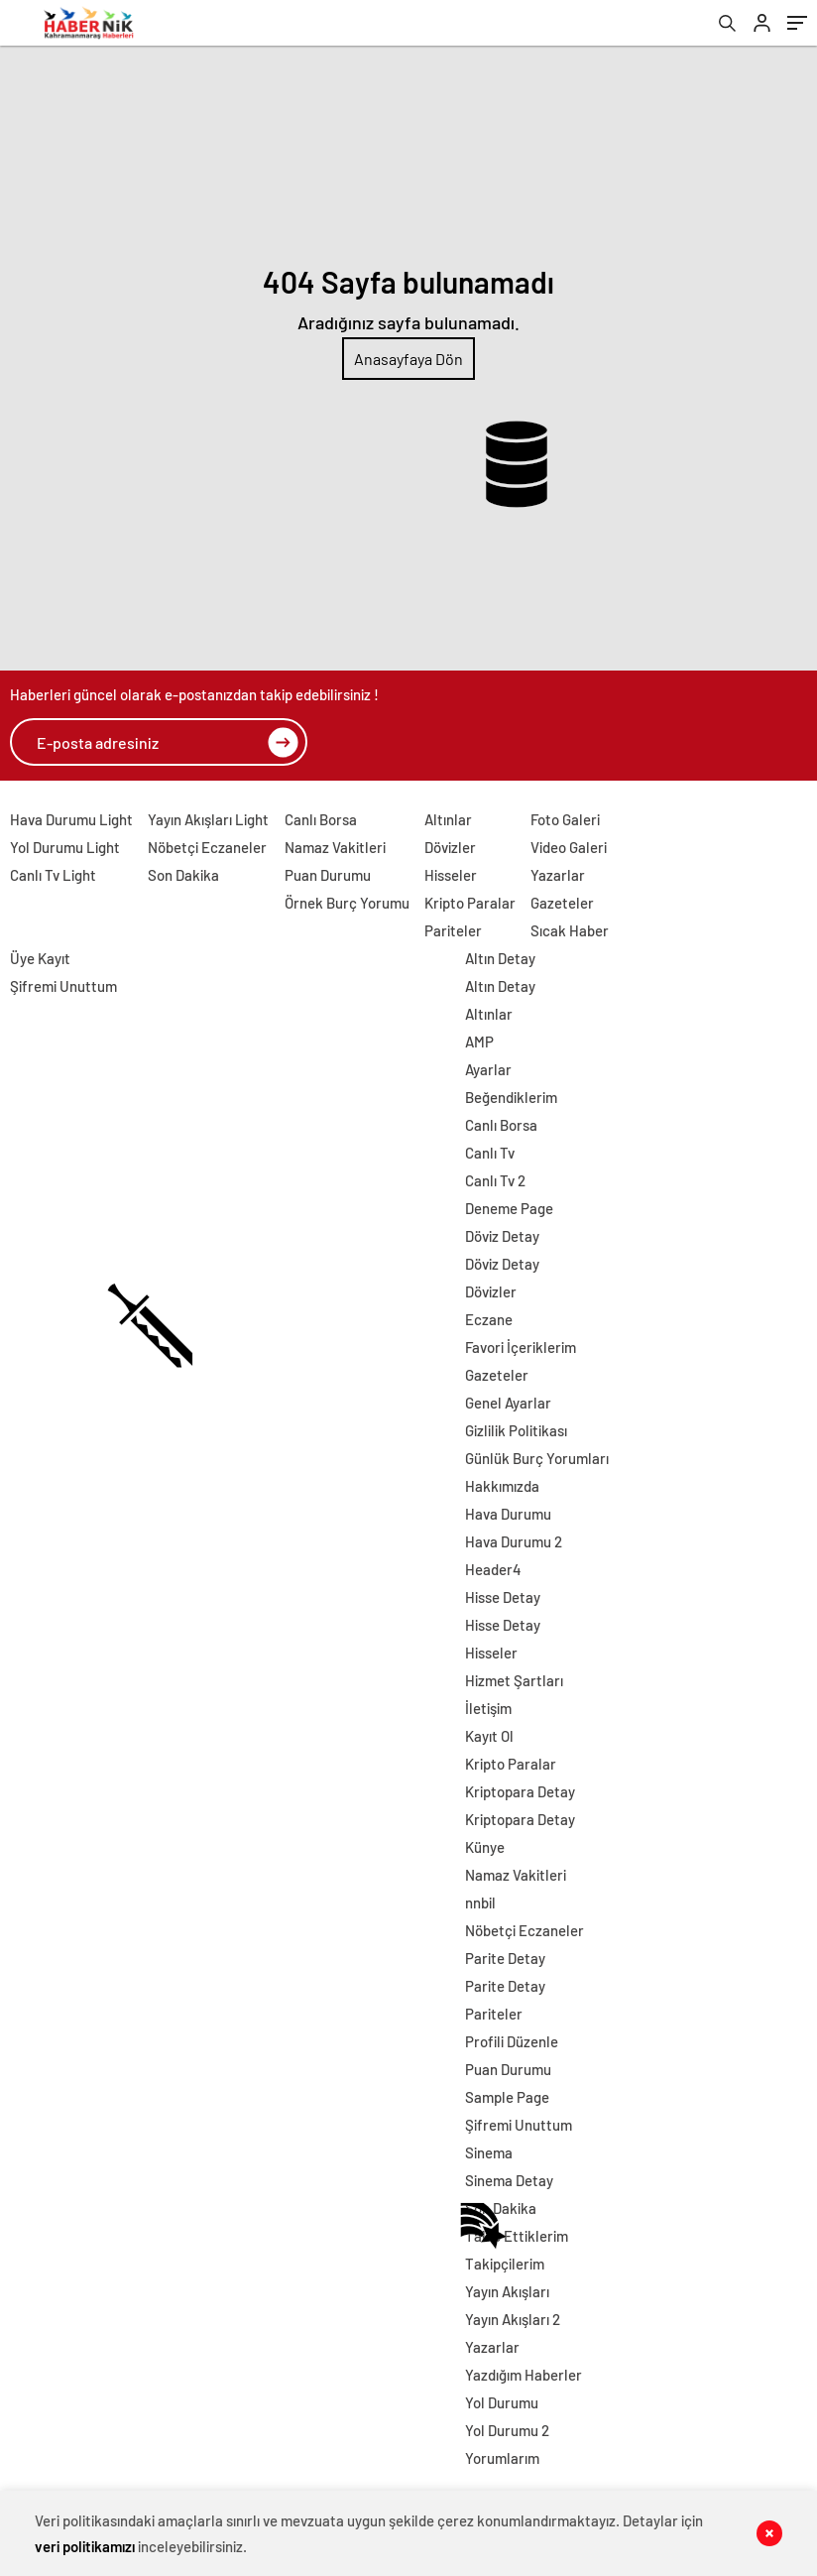 The height and width of the screenshot is (2576, 817). What do you see at coordinates (517, 464) in the screenshot?
I see `access database storage` at bounding box center [517, 464].